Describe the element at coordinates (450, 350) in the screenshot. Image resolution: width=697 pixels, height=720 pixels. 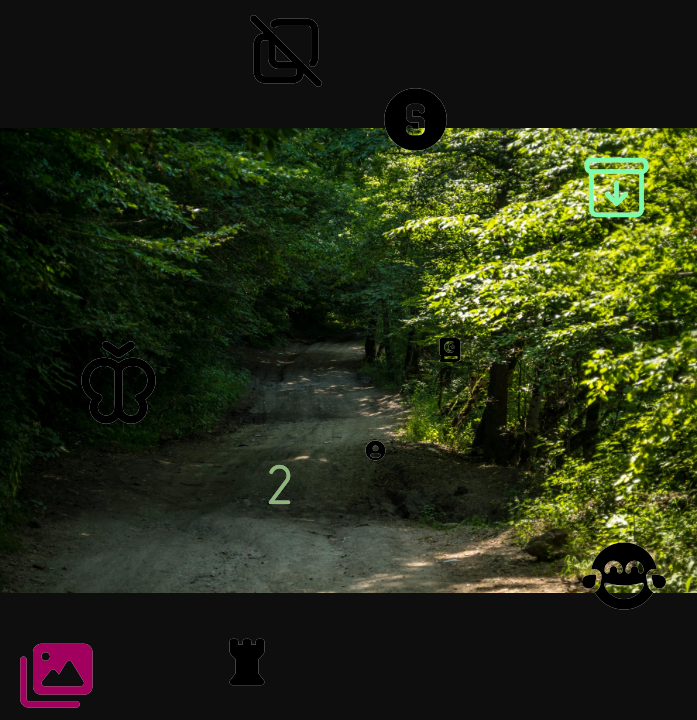
I see `access quran or islamic religious text` at that location.